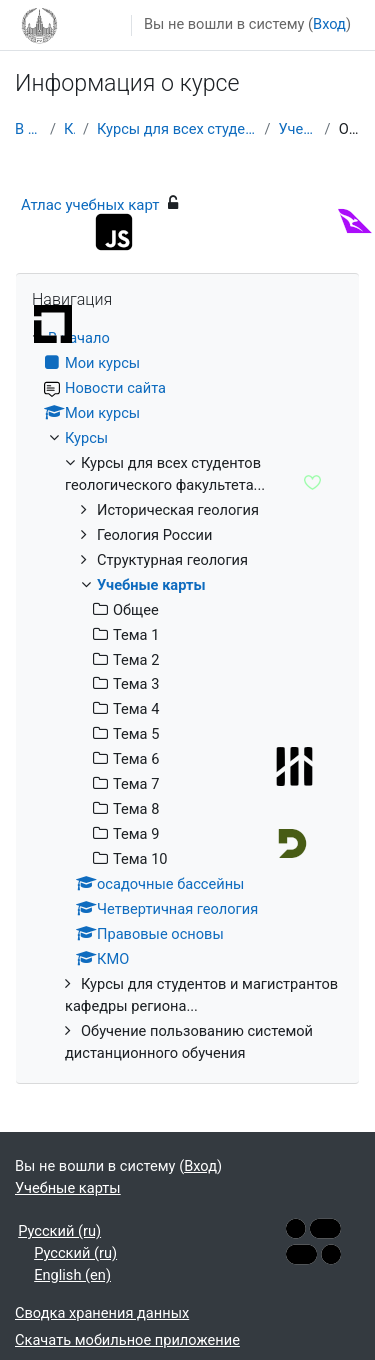  What do you see at coordinates (292, 843) in the screenshot?
I see `deepgram logo` at bounding box center [292, 843].